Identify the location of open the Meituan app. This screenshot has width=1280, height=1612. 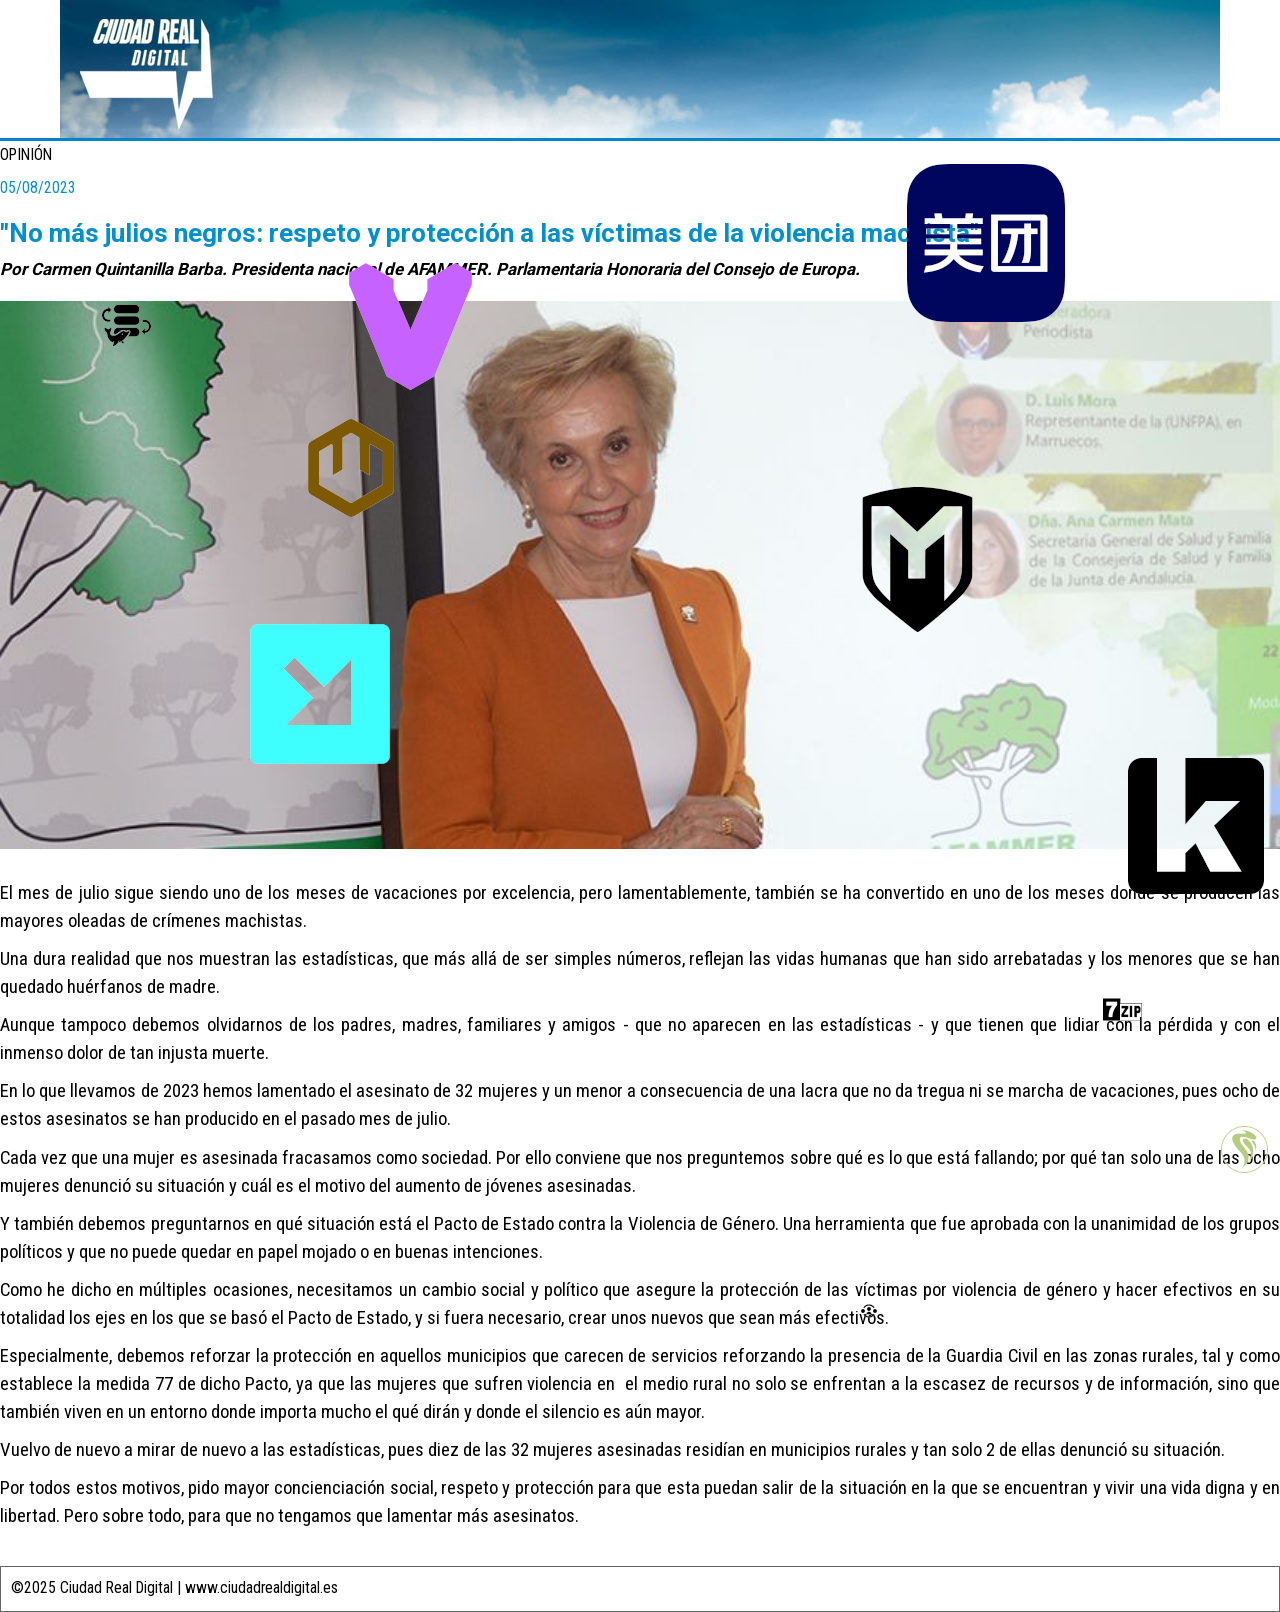
(986, 243).